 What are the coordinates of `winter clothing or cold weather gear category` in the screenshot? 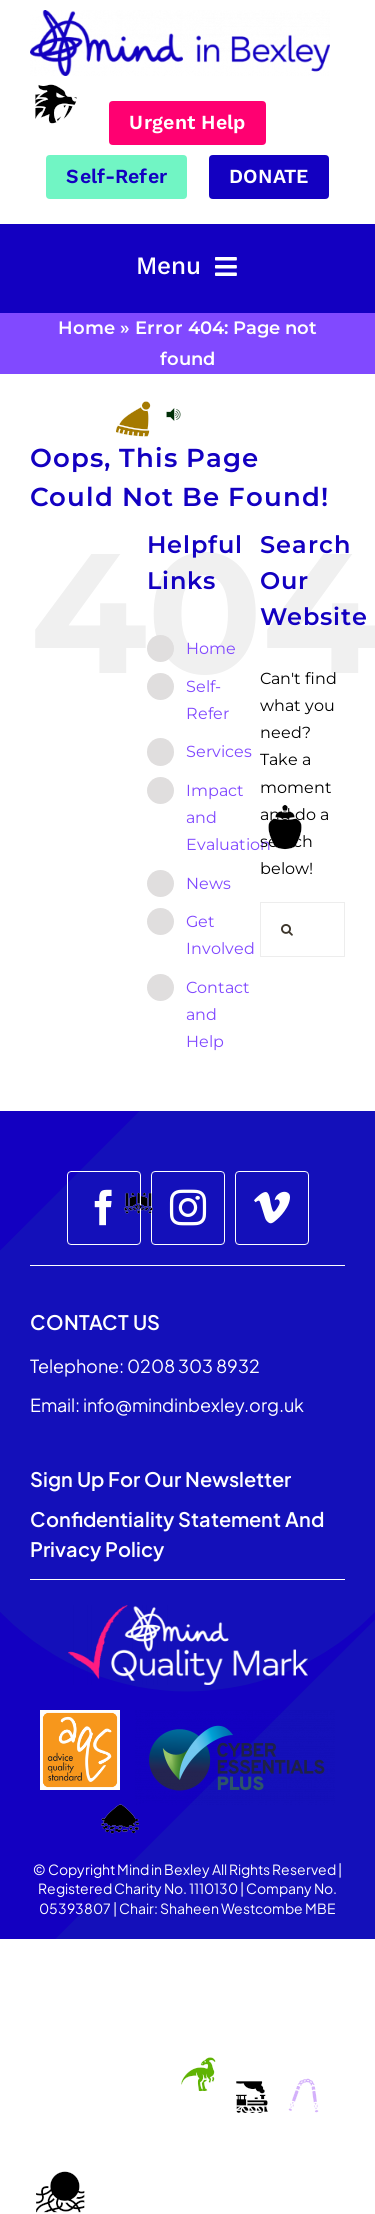 It's located at (133, 419).